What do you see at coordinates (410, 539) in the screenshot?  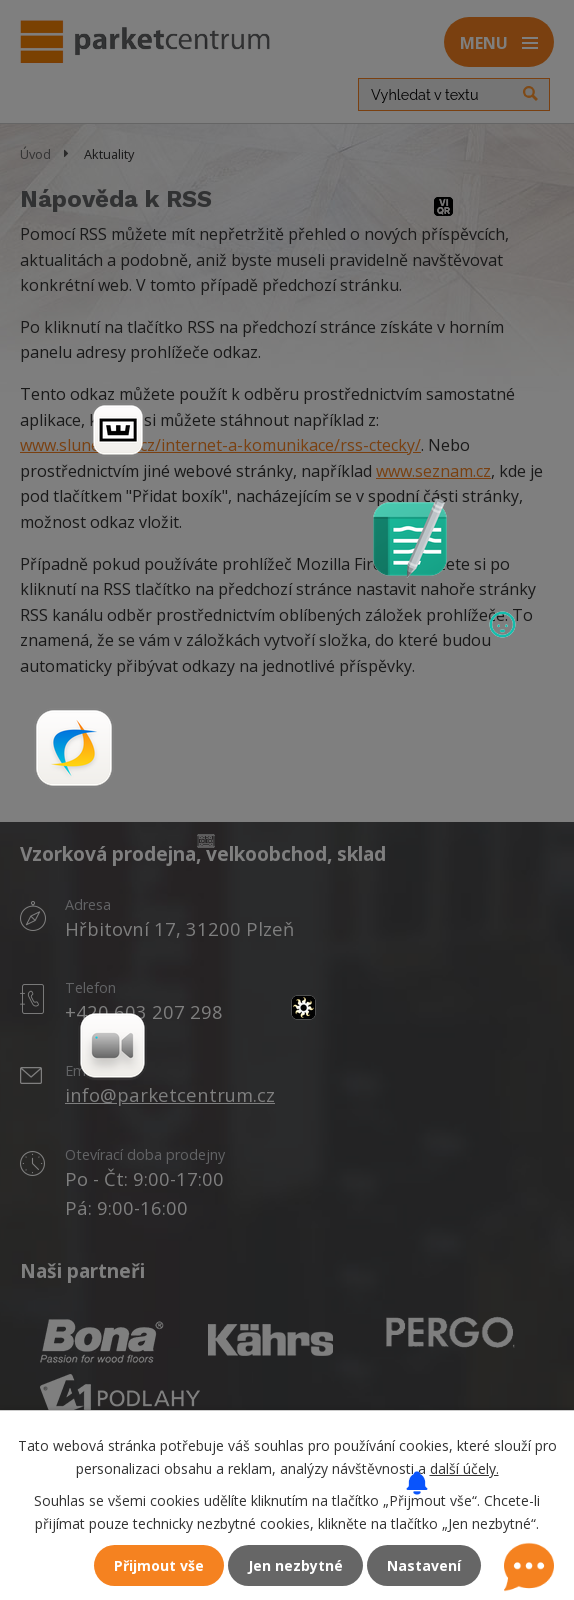 I see `open marknote app for writing notes` at bounding box center [410, 539].